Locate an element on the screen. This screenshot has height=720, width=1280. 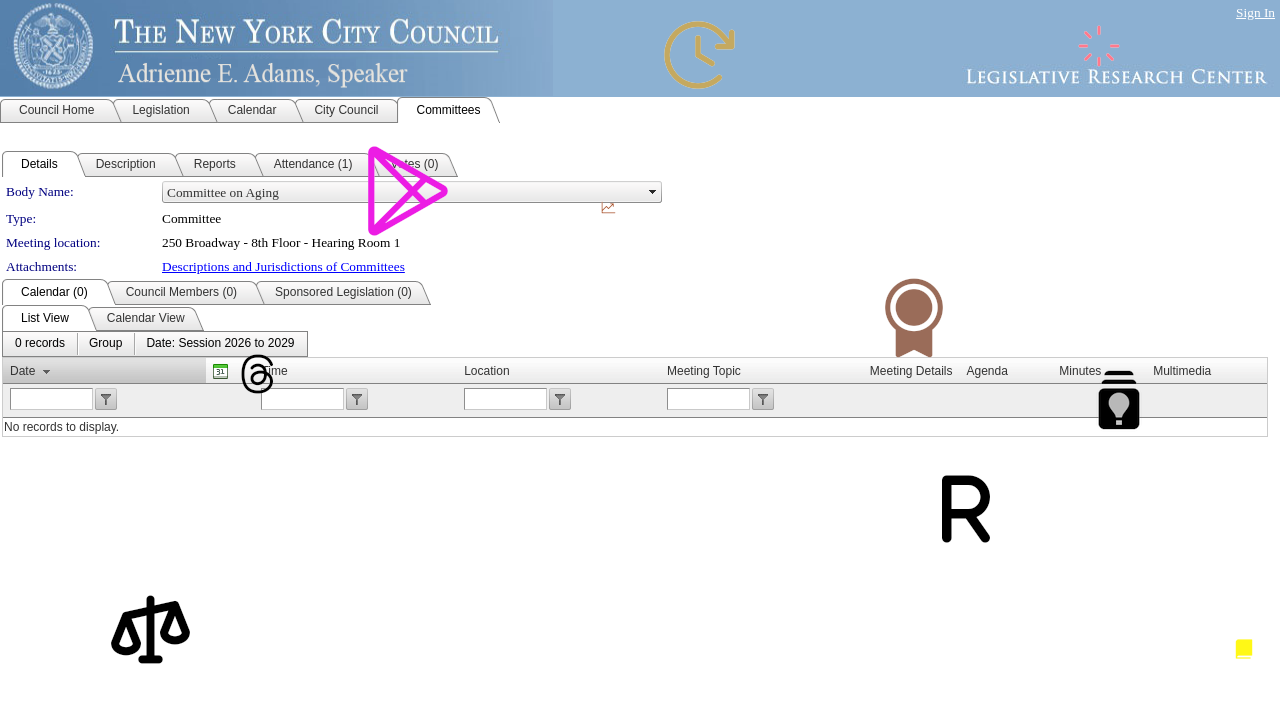
view analytics or performance trends is located at coordinates (608, 207).